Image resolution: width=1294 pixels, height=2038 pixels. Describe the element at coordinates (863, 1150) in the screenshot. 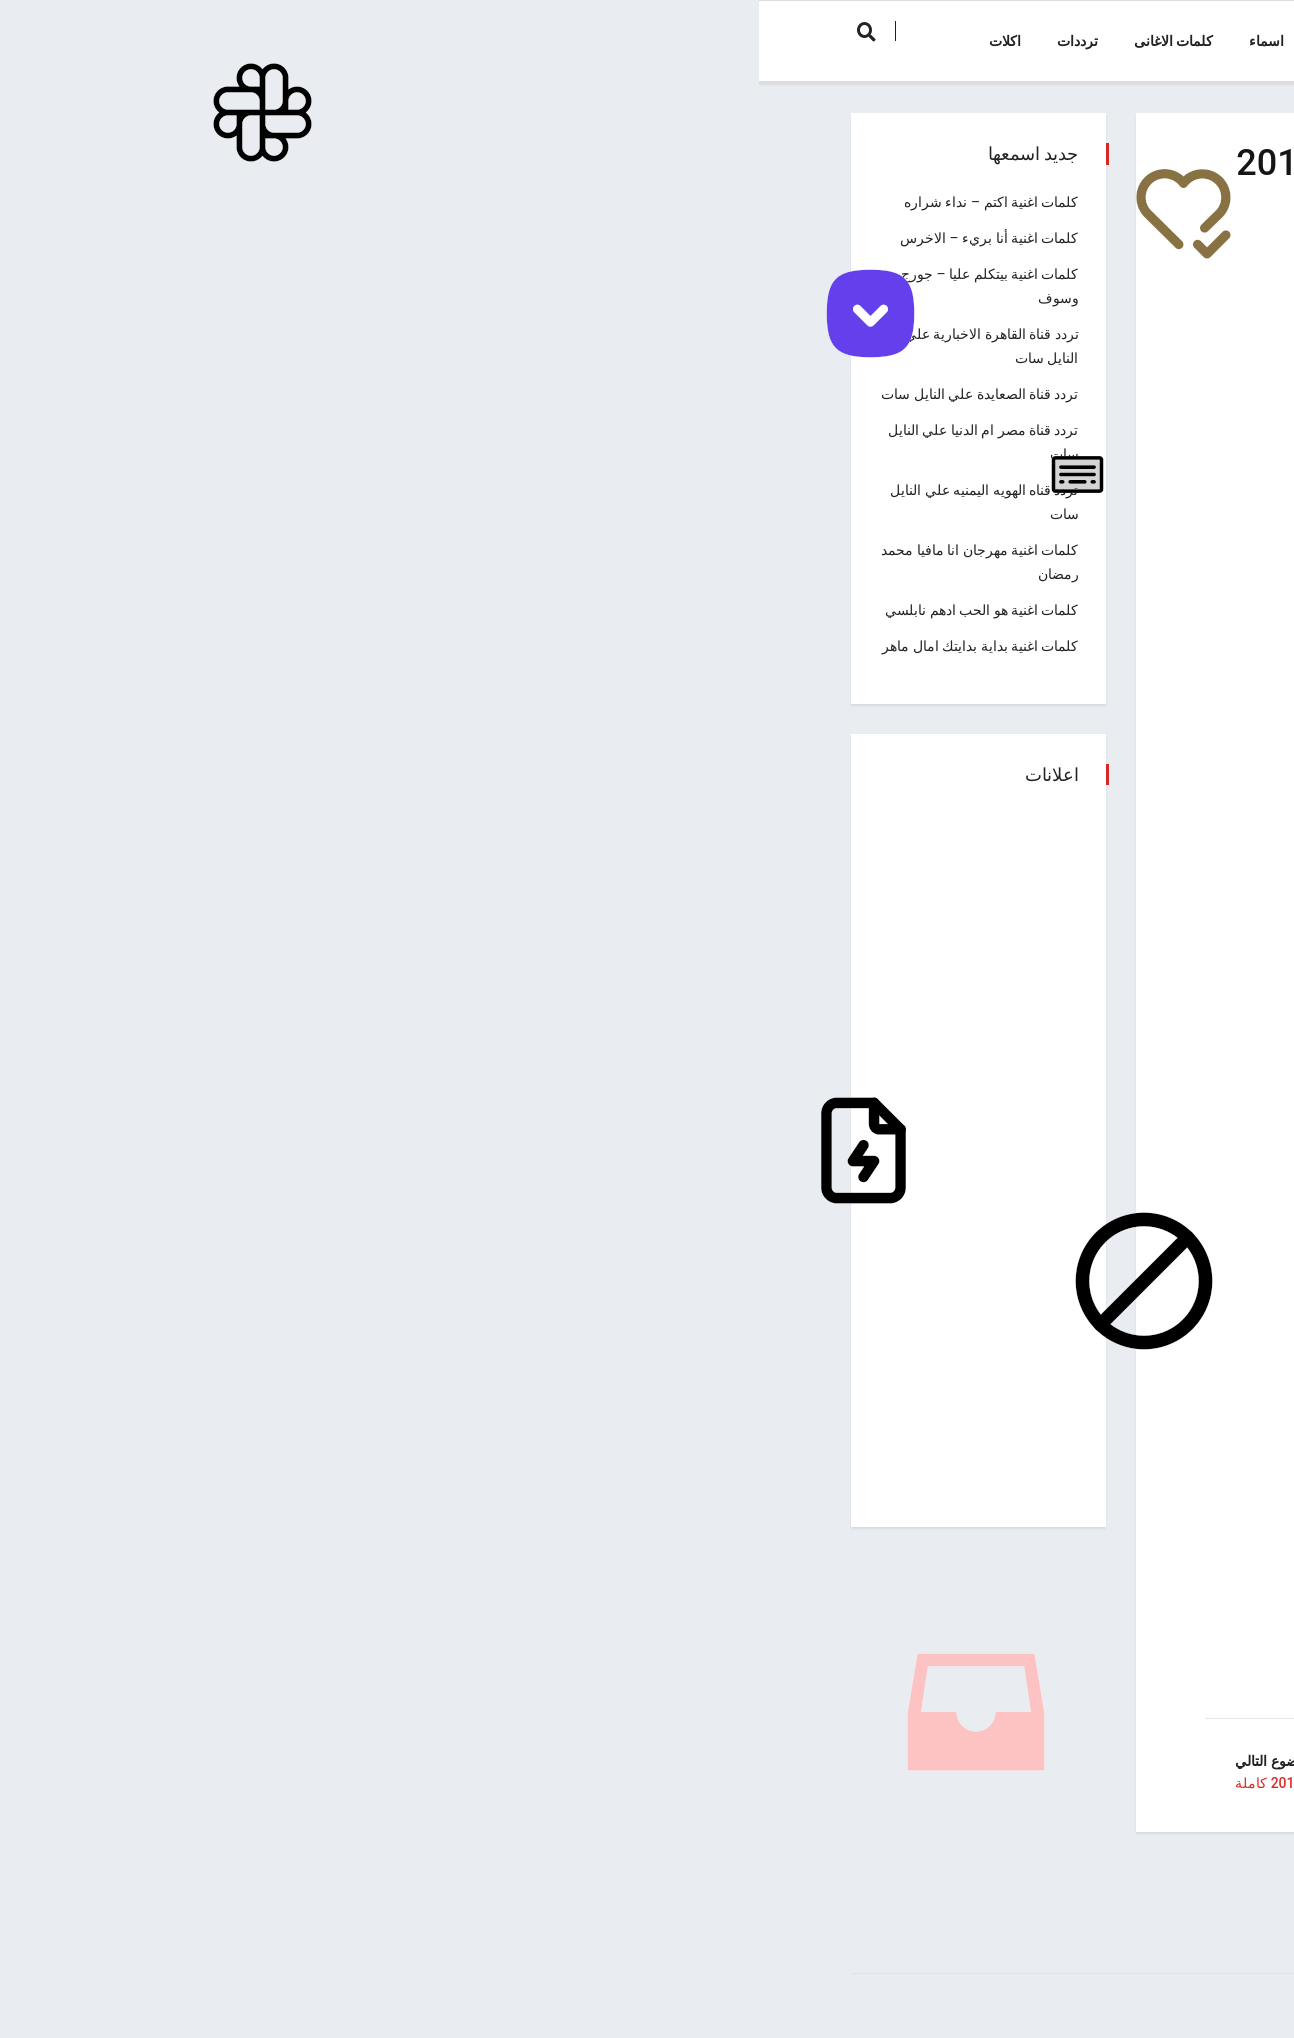

I see `access power or energy-related document` at that location.